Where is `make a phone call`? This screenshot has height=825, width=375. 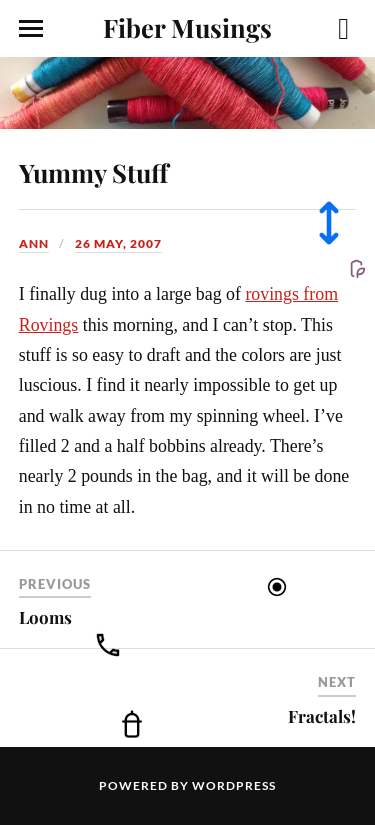
make a phone call is located at coordinates (108, 645).